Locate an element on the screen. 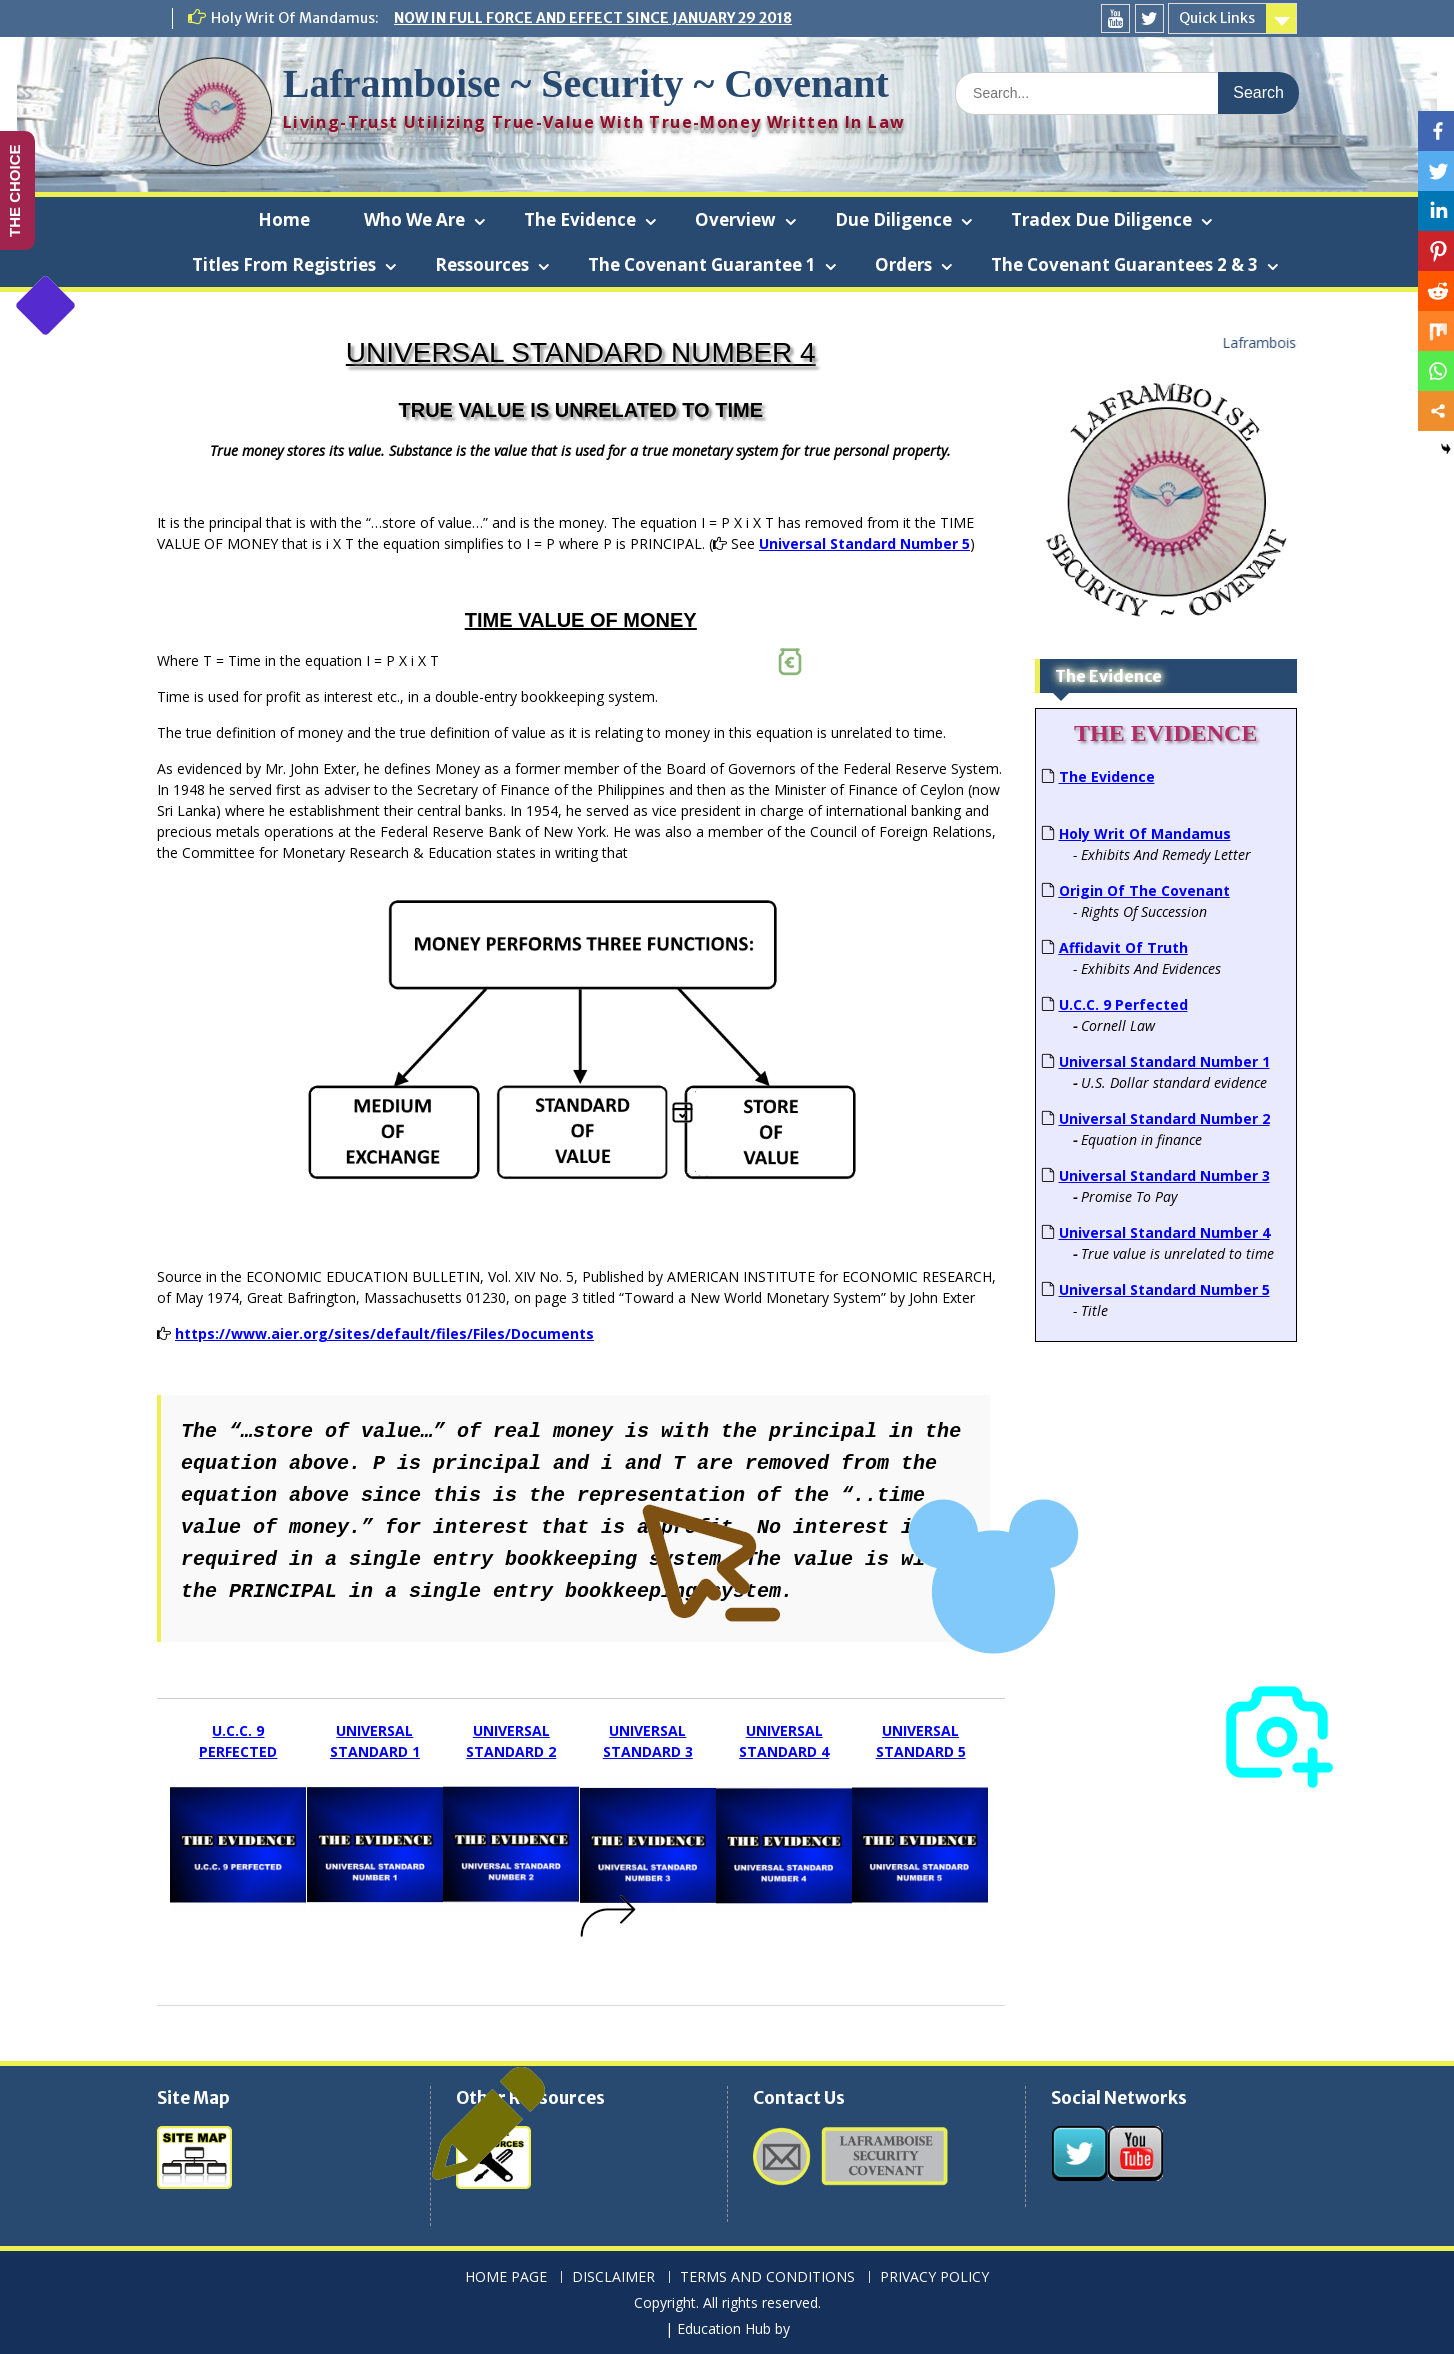 This screenshot has width=1454, height=2354. indicates premium or luxury status is located at coordinates (45, 305).